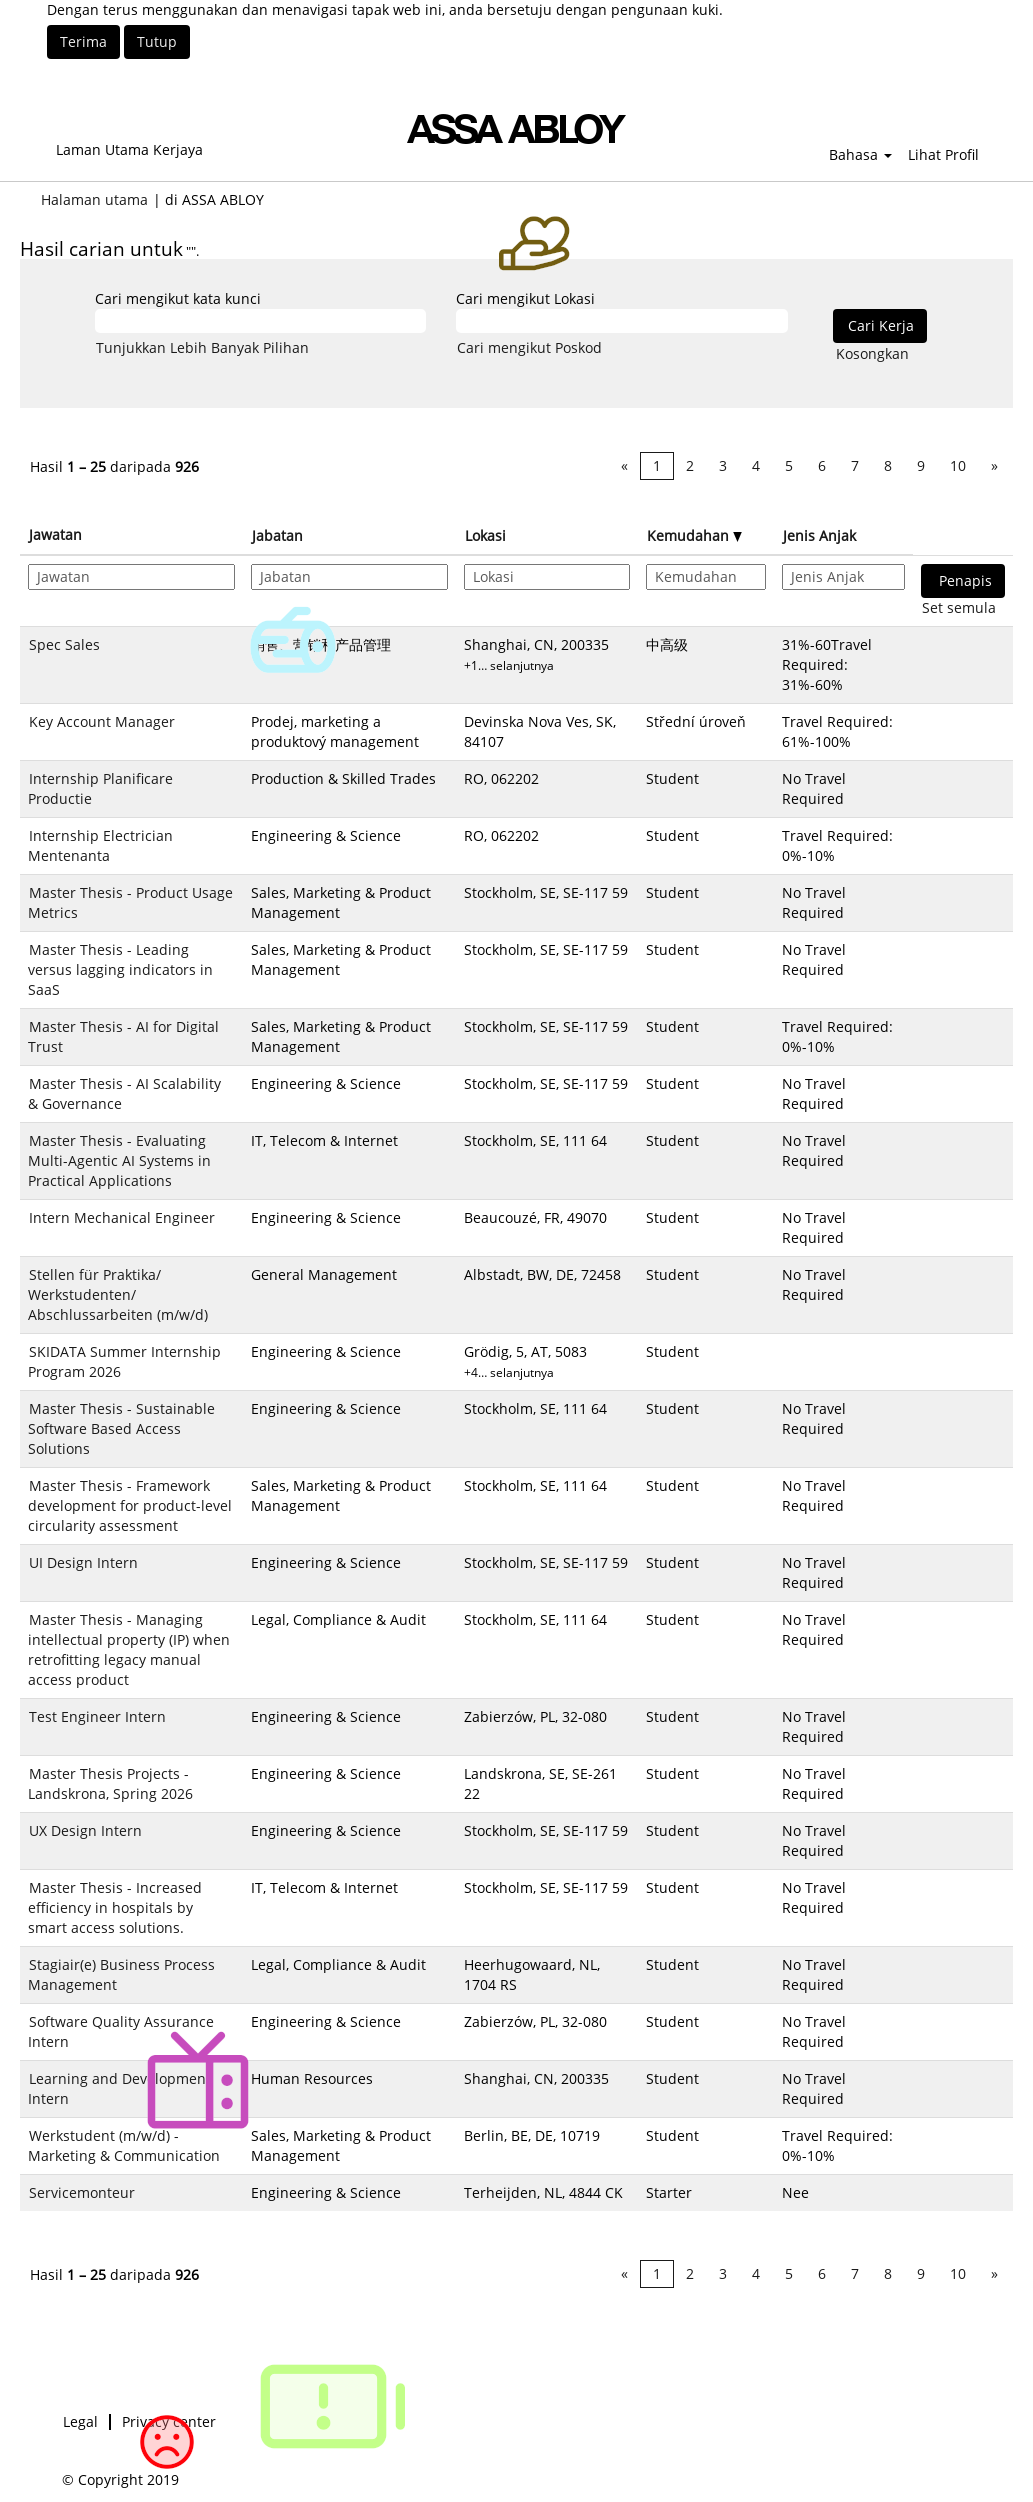  I want to click on indicates low battery warning, so click(330, 2406).